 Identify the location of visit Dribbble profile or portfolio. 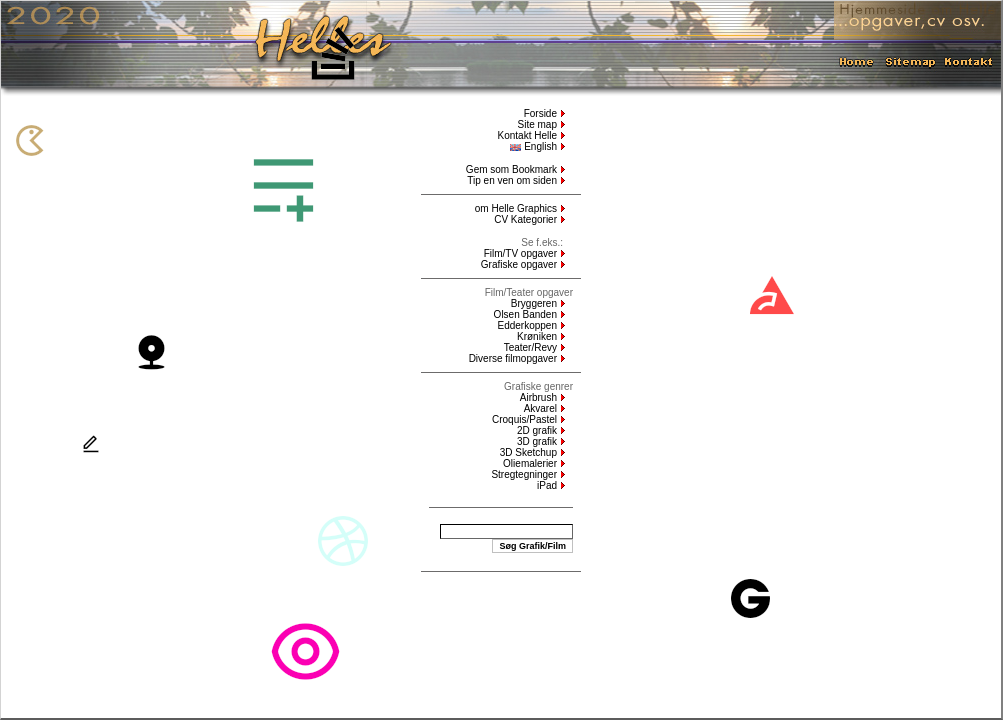
(343, 541).